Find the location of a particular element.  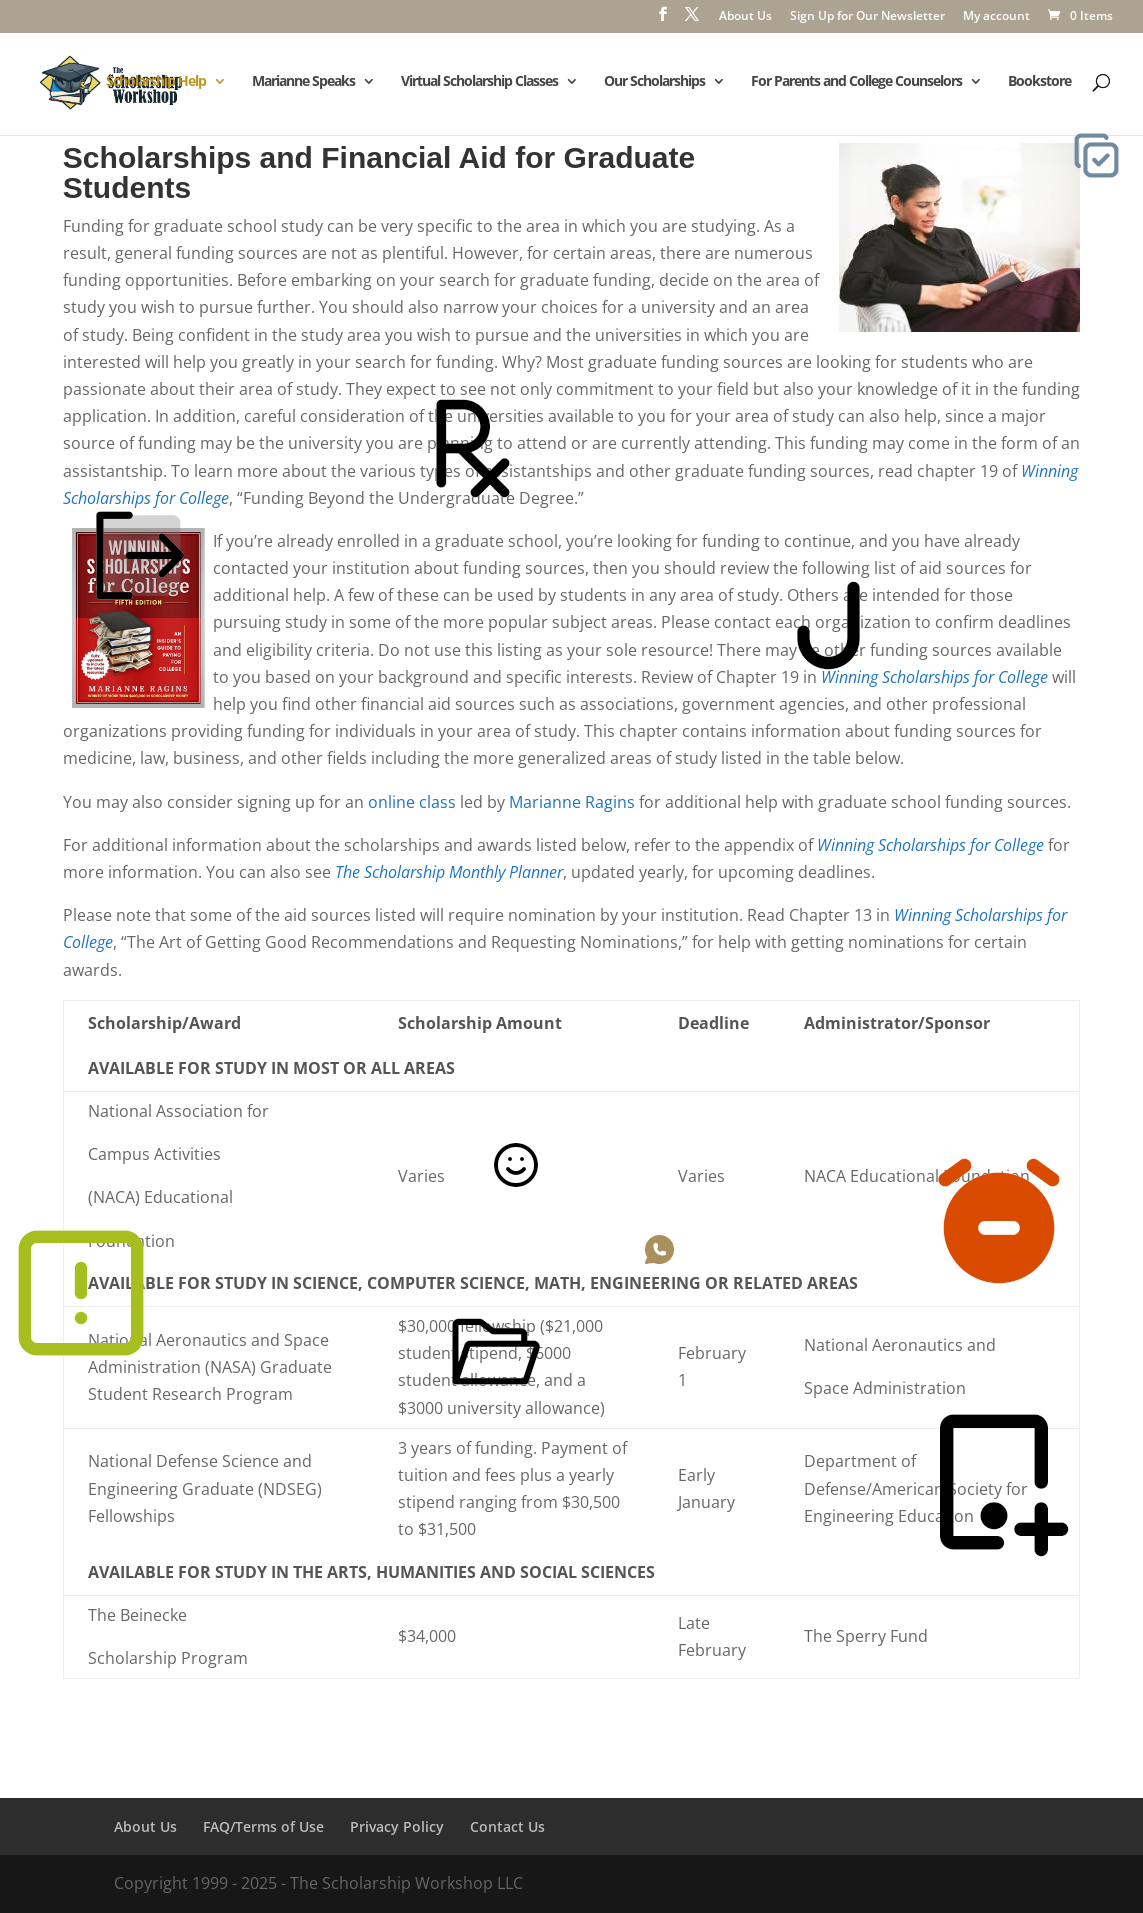

add a new tablet device is located at coordinates (994, 1482).